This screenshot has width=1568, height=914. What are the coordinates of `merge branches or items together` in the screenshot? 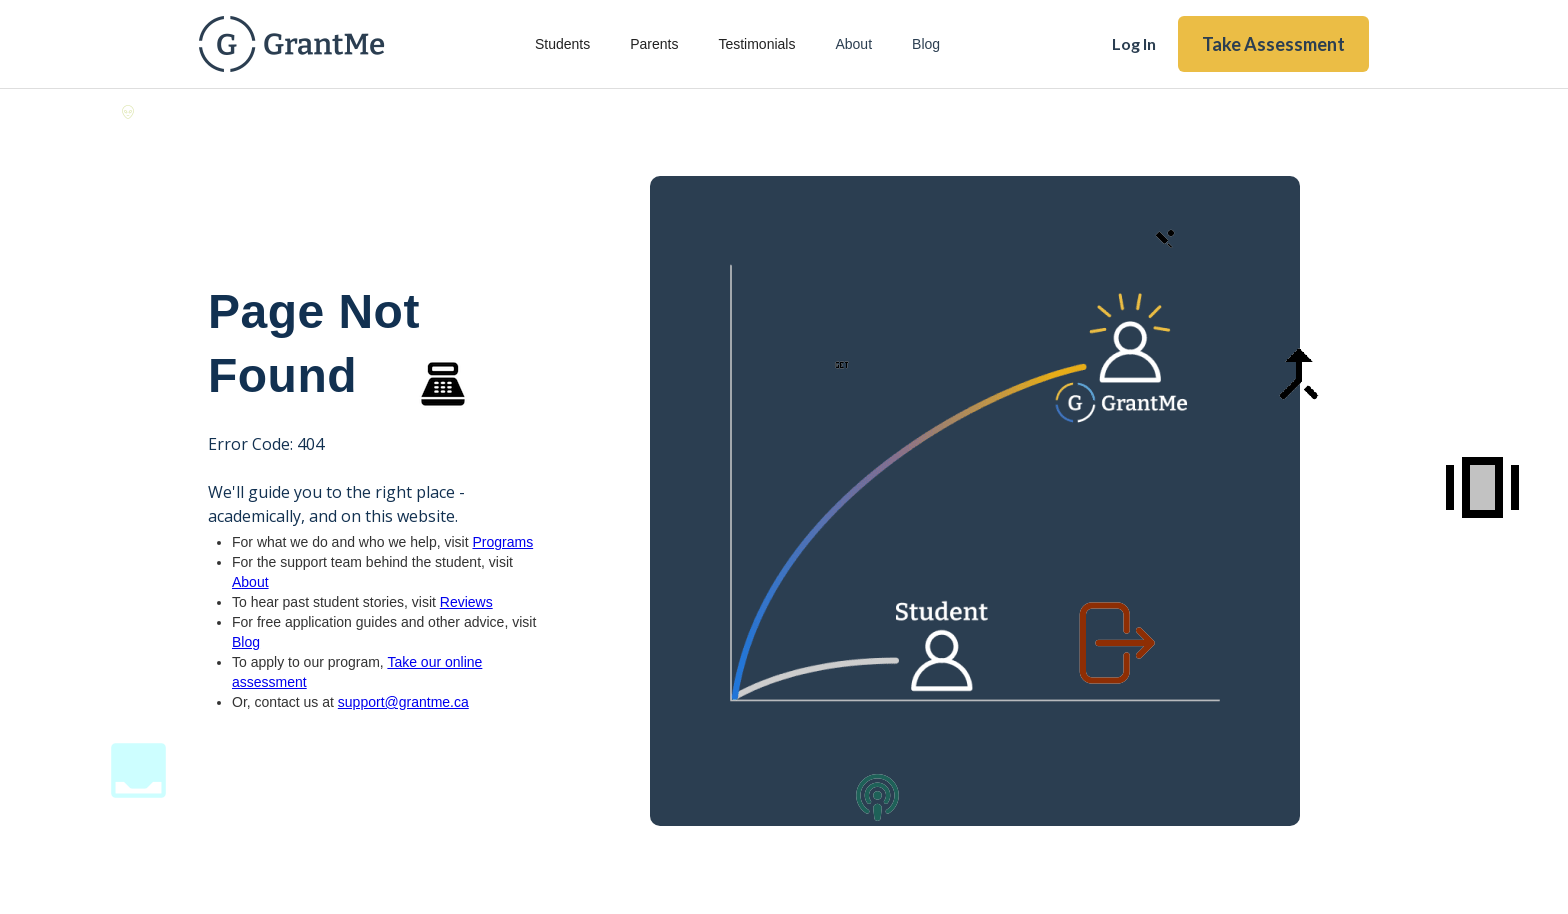 It's located at (1299, 374).